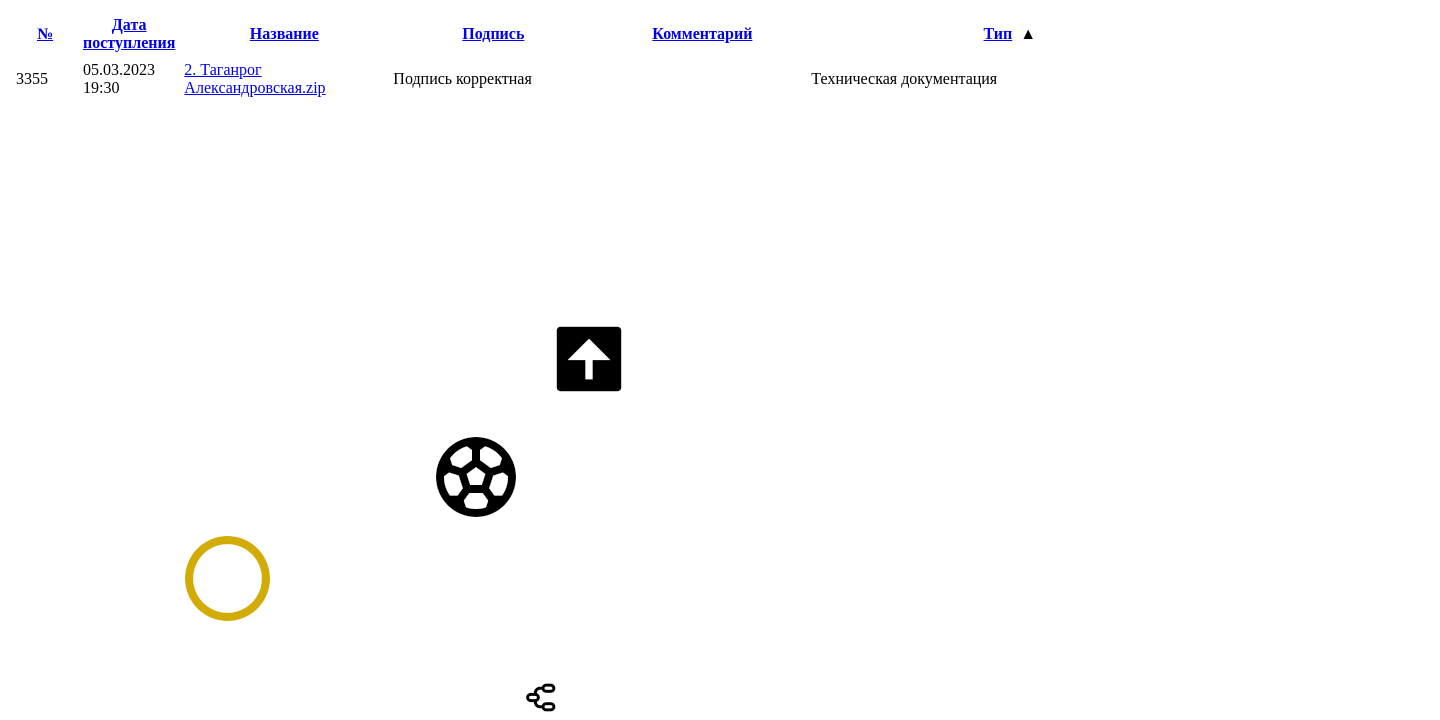  I want to click on create or view a mind map, so click(541, 697).